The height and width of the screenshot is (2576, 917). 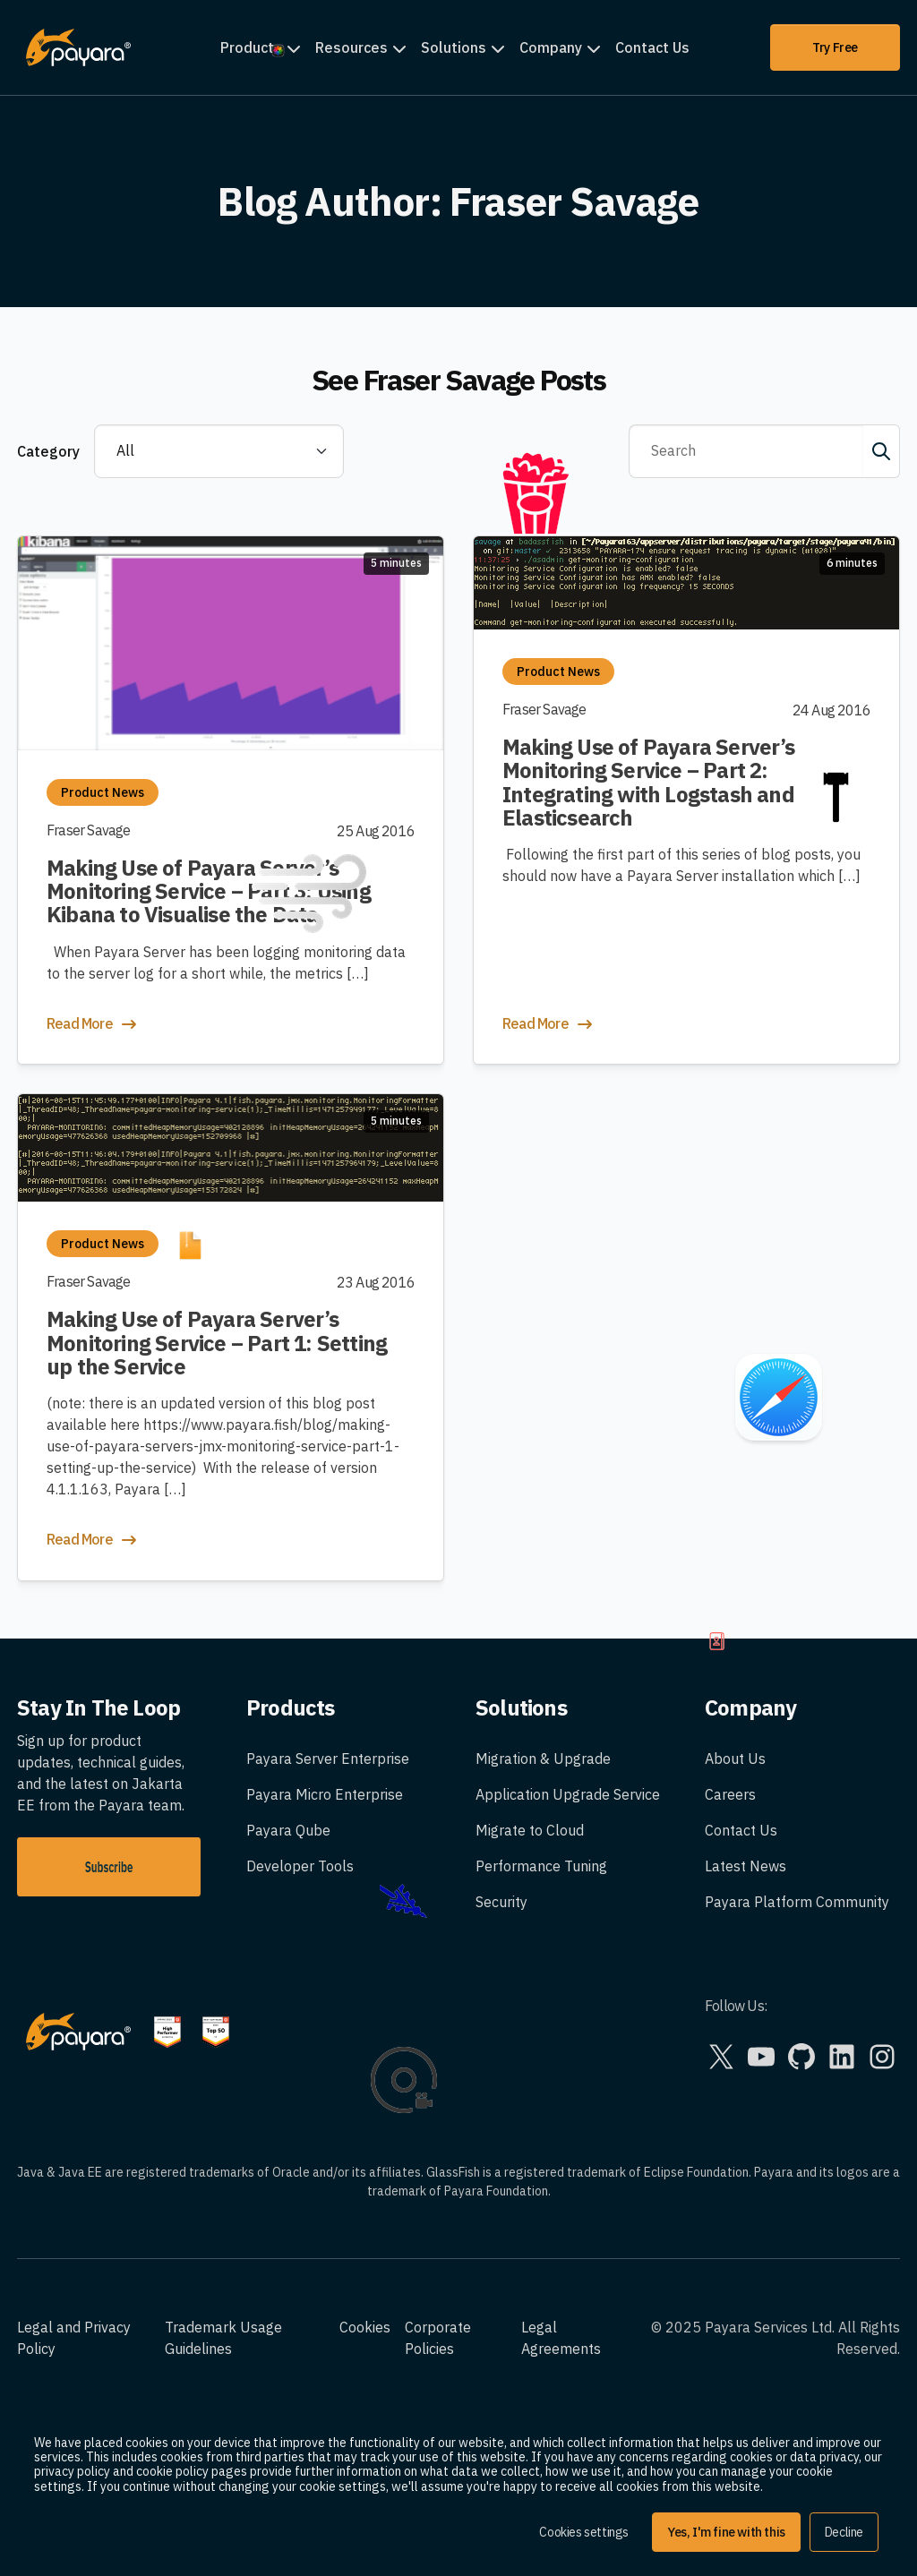 What do you see at coordinates (535, 493) in the screenshot?
I see `browse movies or entertainment content` at bounding box center [535, 493].